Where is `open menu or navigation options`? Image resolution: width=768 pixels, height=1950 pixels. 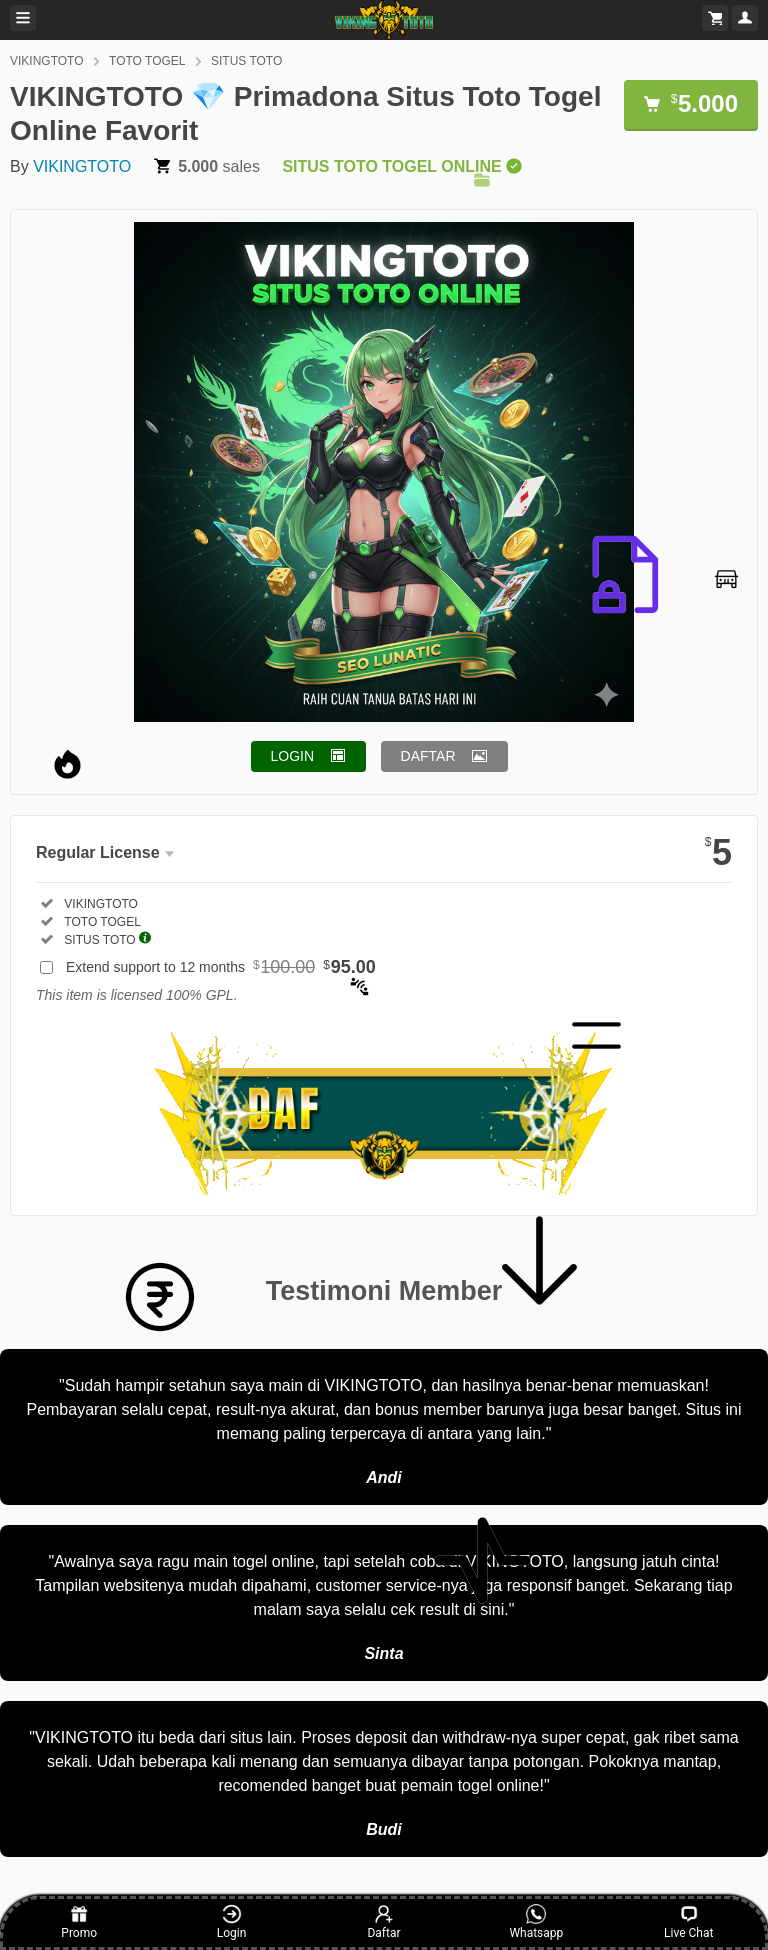
open menu or navigation options is located at coordinates (596, 1035).